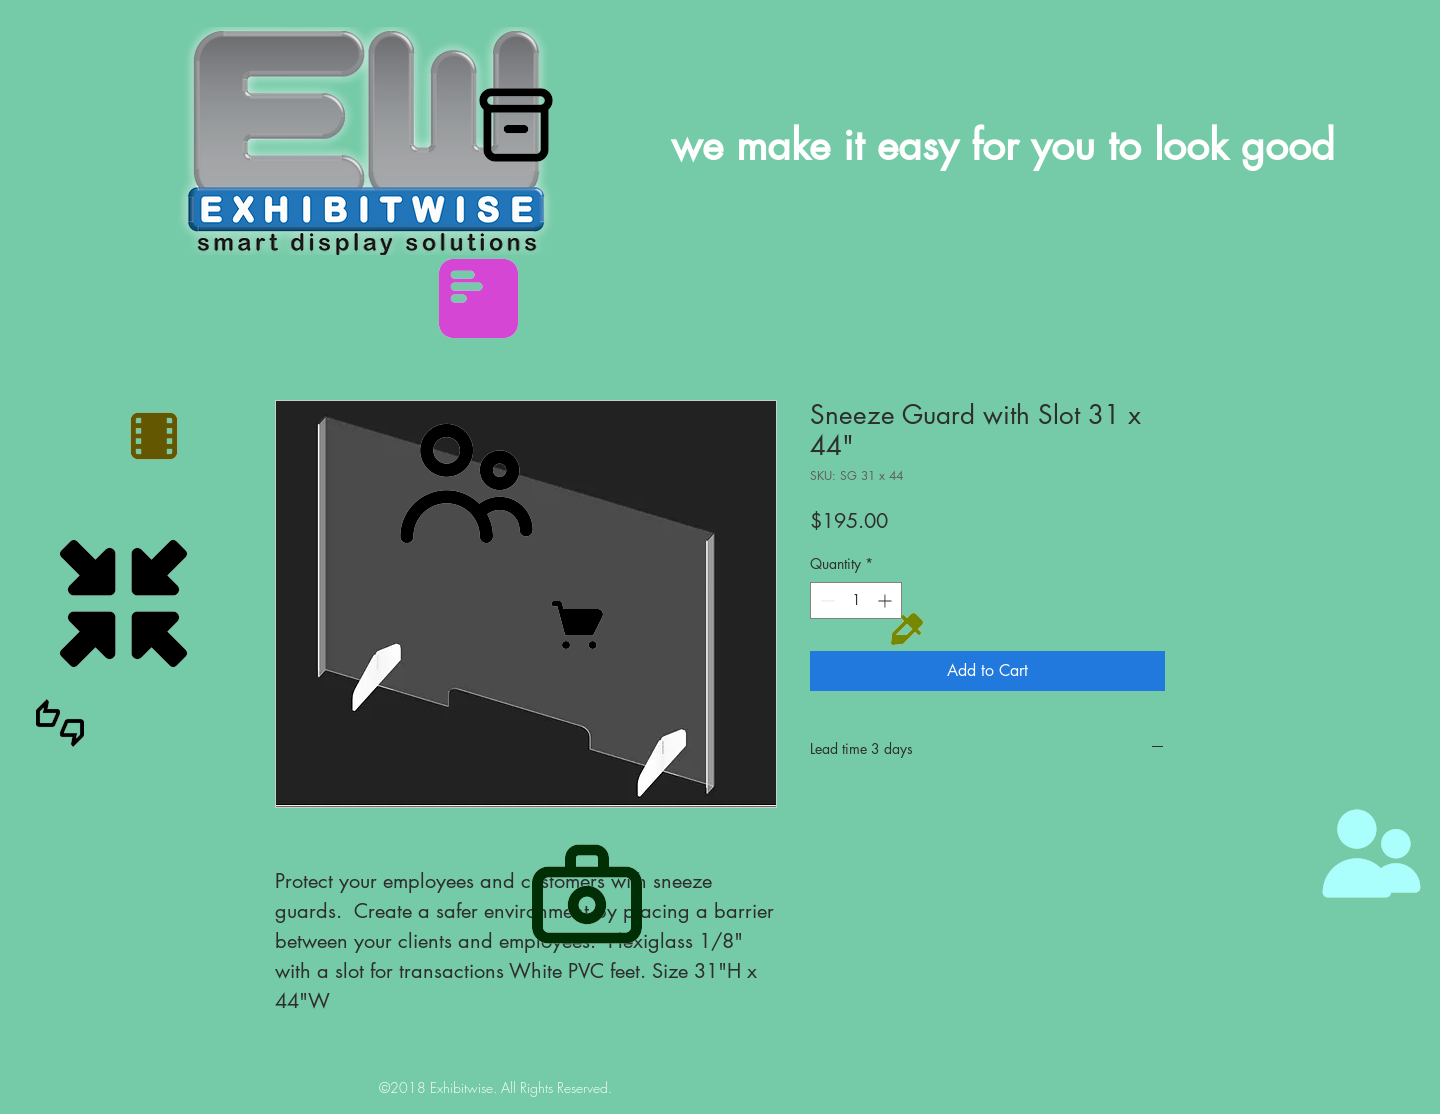  I want to click on minimize window to taskbar, so click(123, 603).